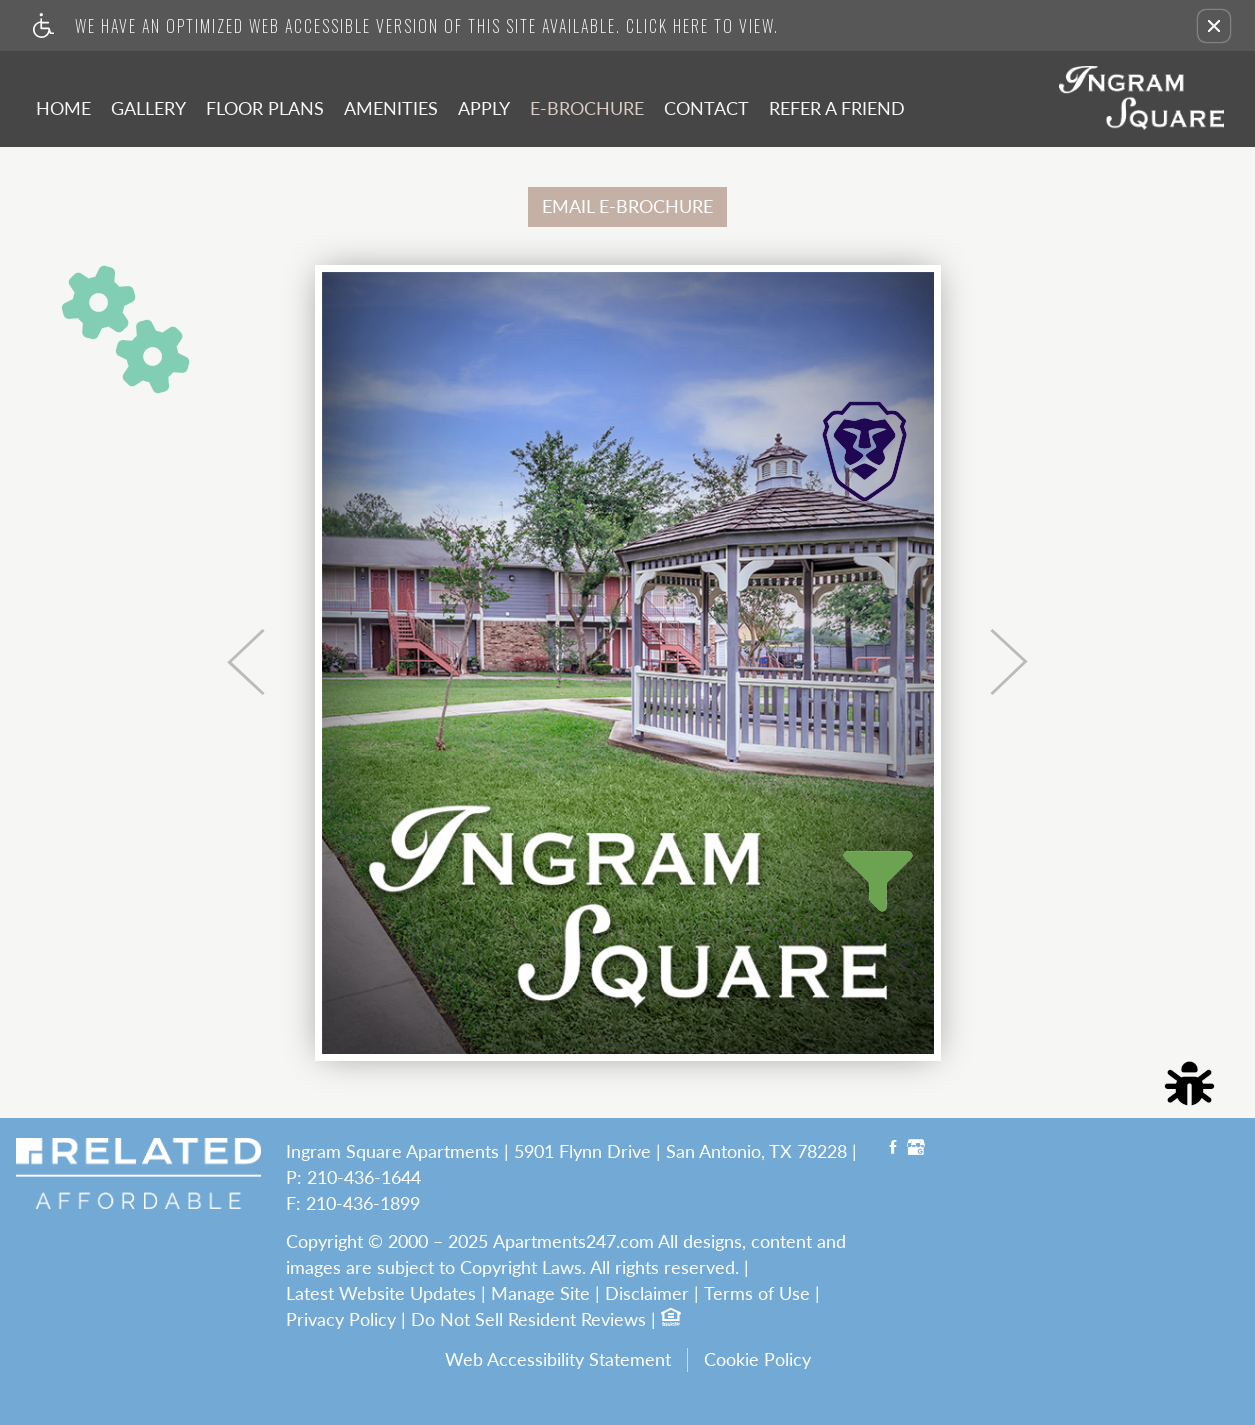 Image resolution: width=1255 pixels, height=1425 pixels. What do you see at coordinates (1189, 1083) in the screenshot?
I see `report a bug or issue` at bounding box center [1189, 1083].